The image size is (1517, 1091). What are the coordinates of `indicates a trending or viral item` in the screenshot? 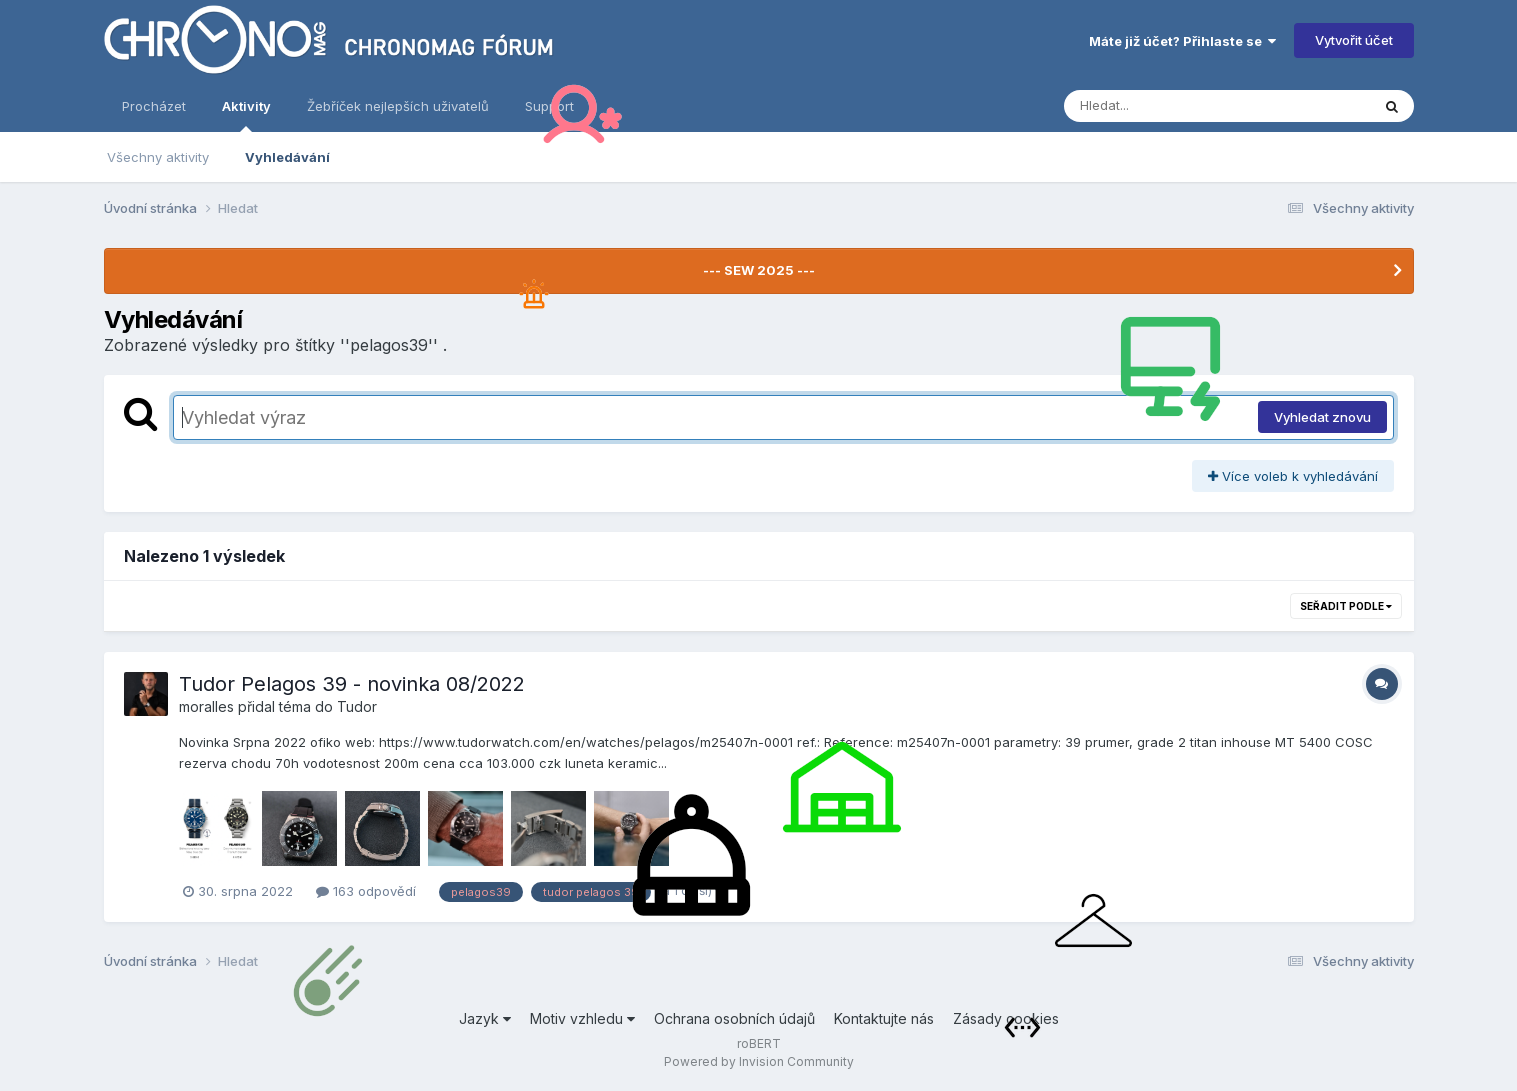 It's located at (328, 982).